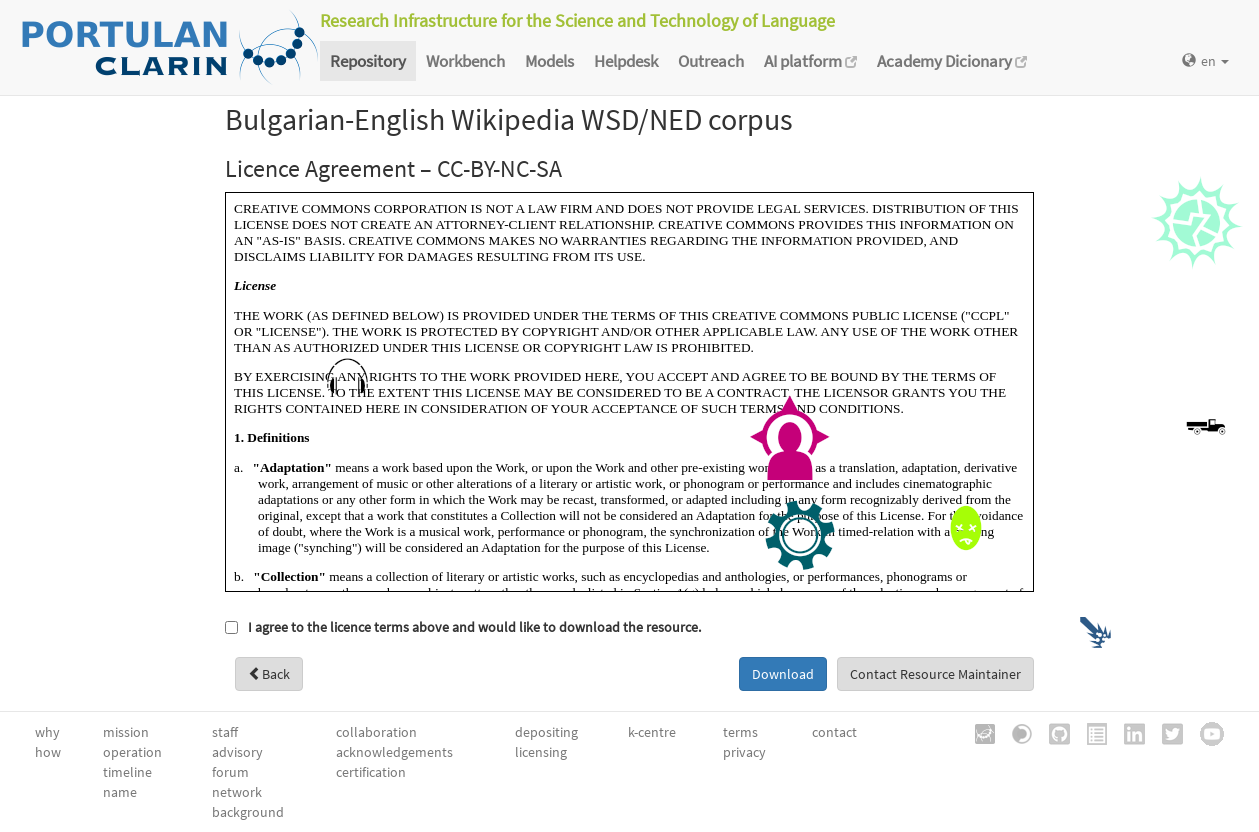  What do you see at coordinates (1197, 222) in the screenshot?
I see `indicates a power-up or special ability is active` at bounding box center [1197, 222].